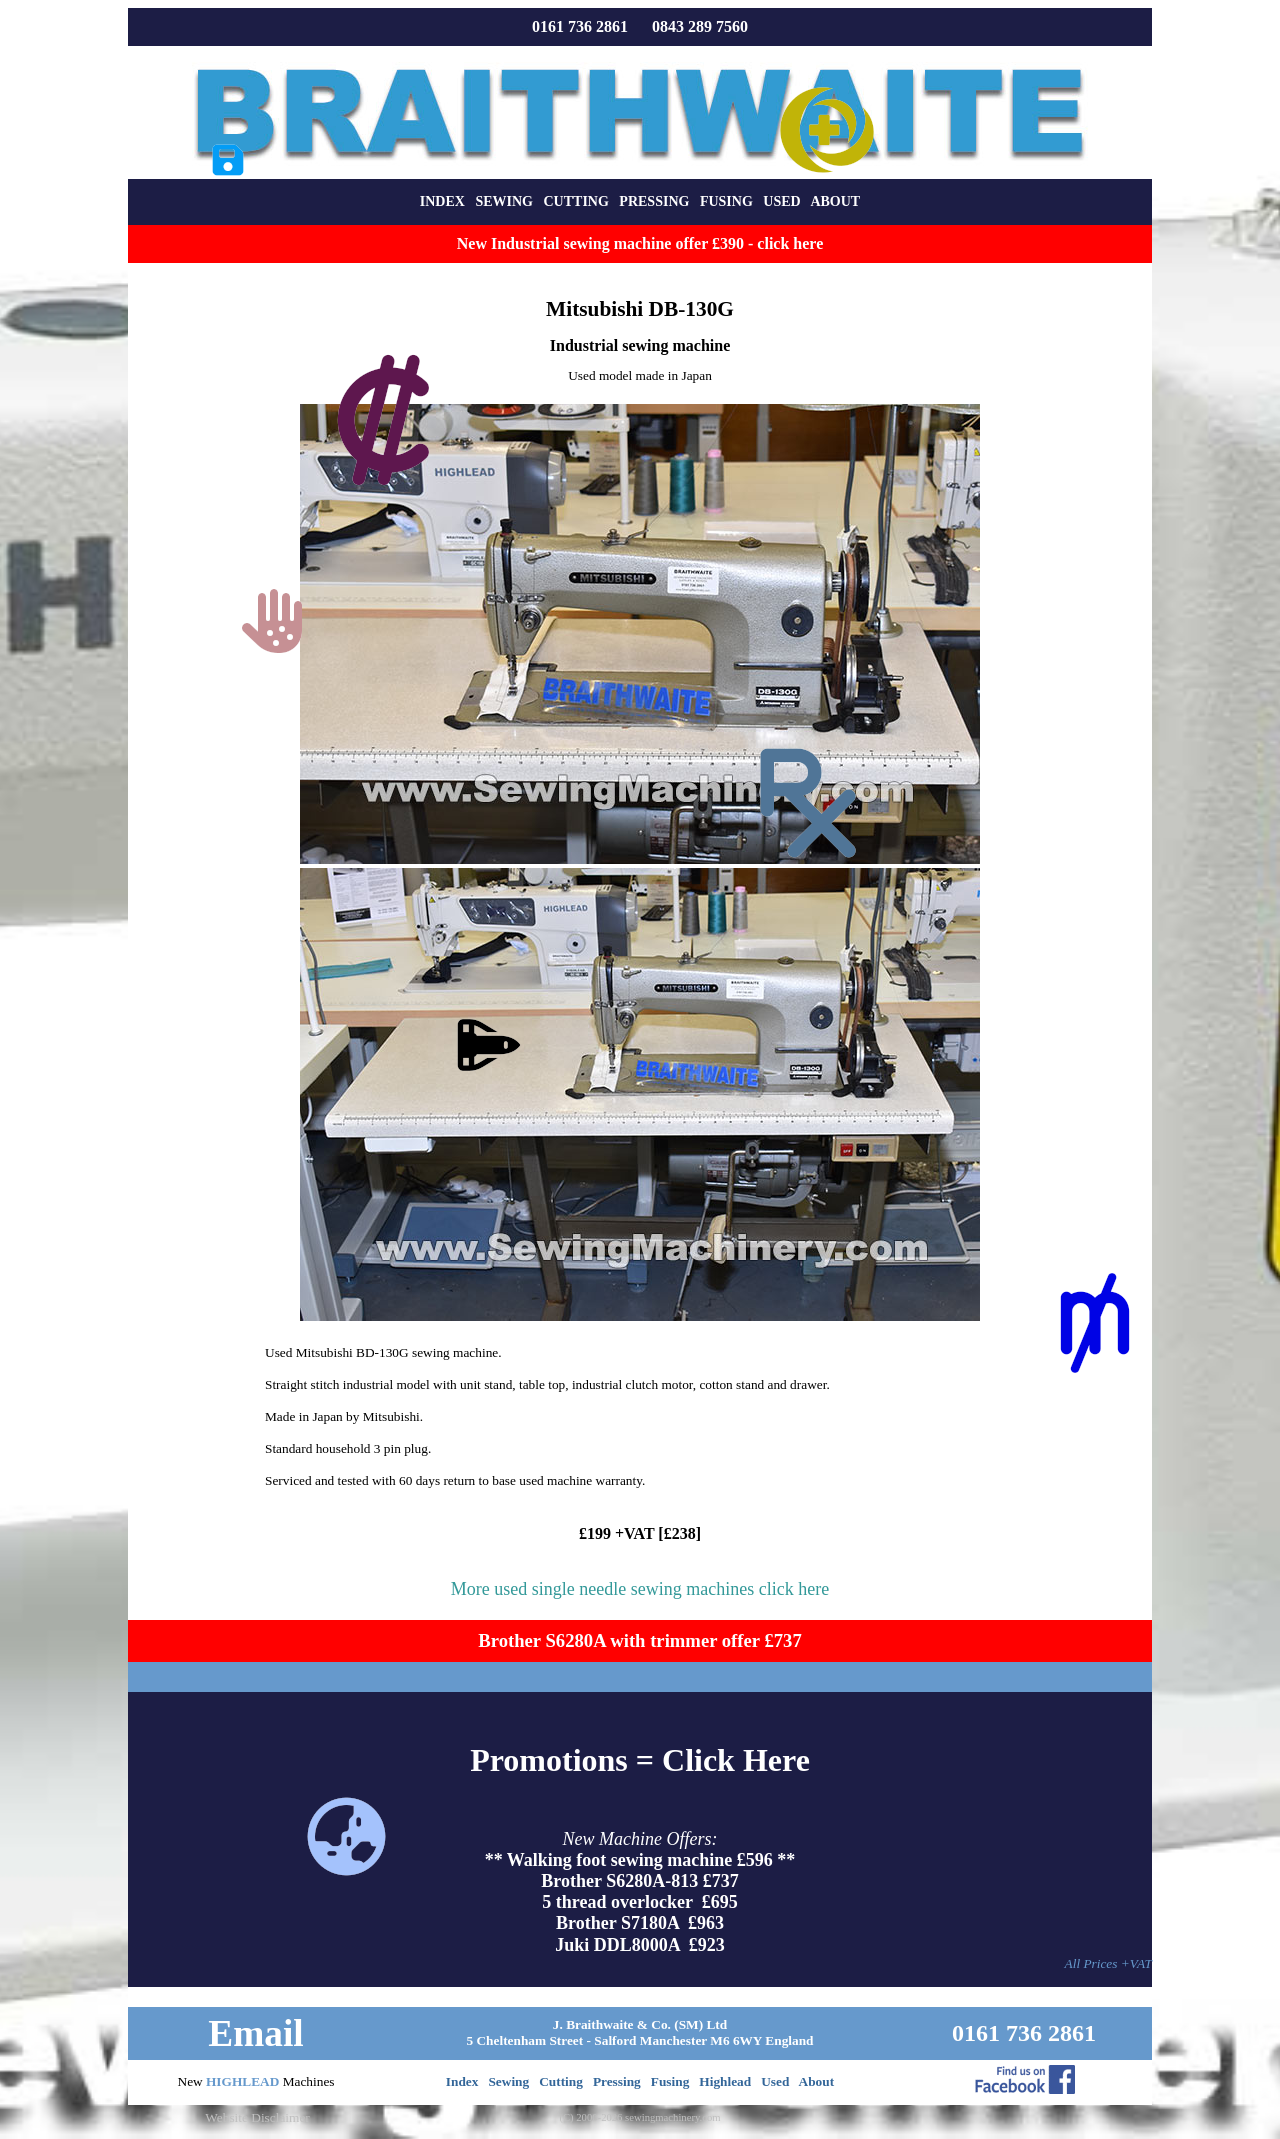 The height and width of the screenshot is (2139, 1280). Describe the element at coordinates (491, 1045) in the screenshot. I see `launch or deploy an application` at that location.